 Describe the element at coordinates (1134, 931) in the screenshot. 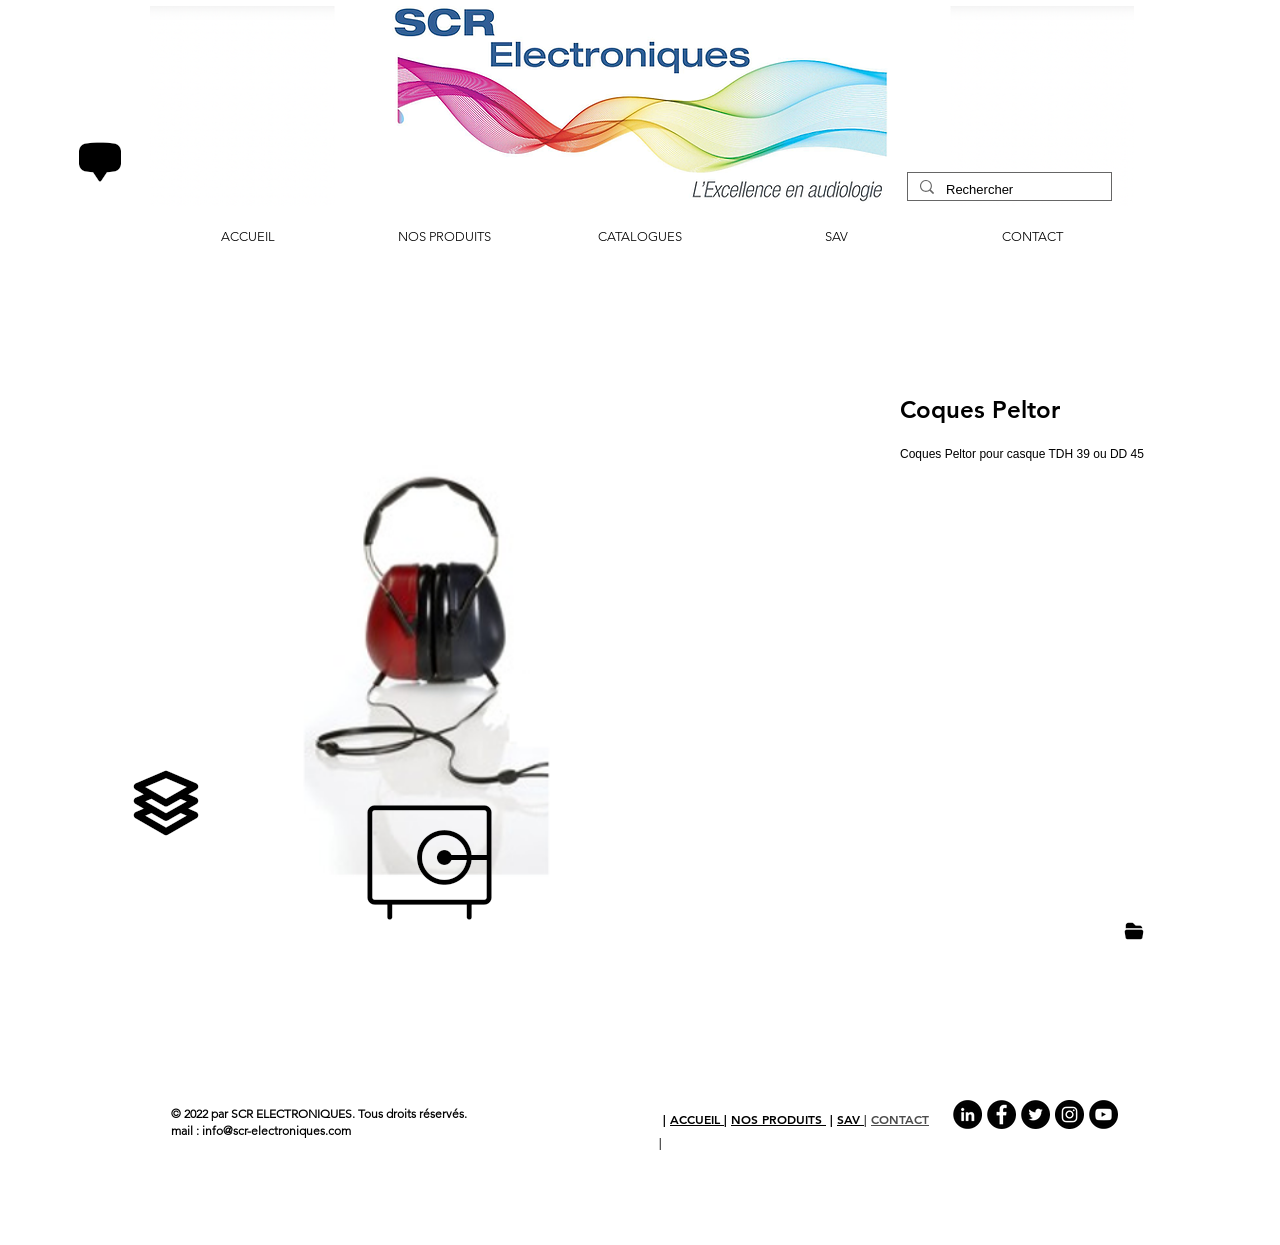

I see `open folder to view contents` at that location.